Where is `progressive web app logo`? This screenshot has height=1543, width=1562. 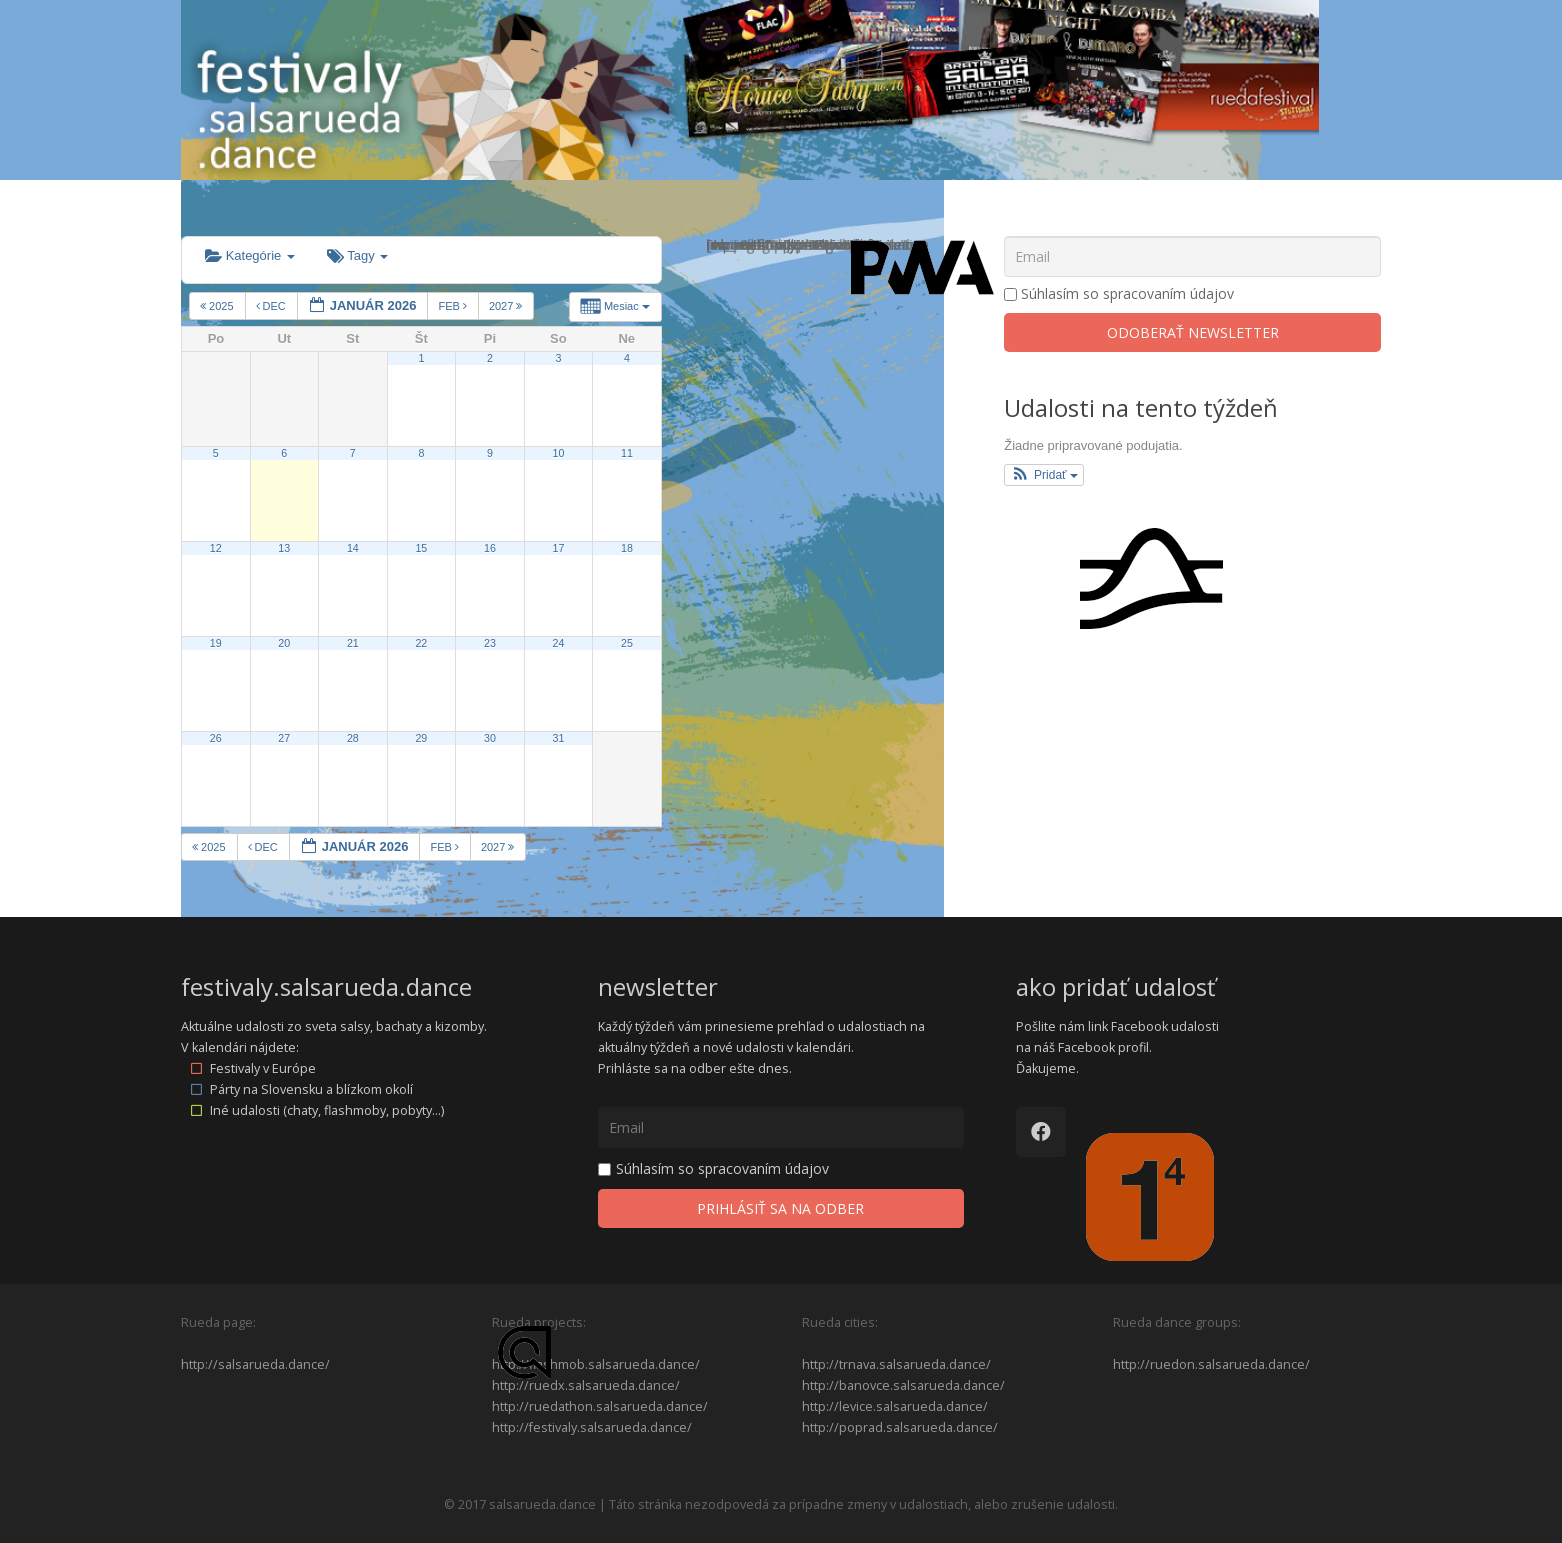 progressive web app logo is located at coordinates (922, 267).